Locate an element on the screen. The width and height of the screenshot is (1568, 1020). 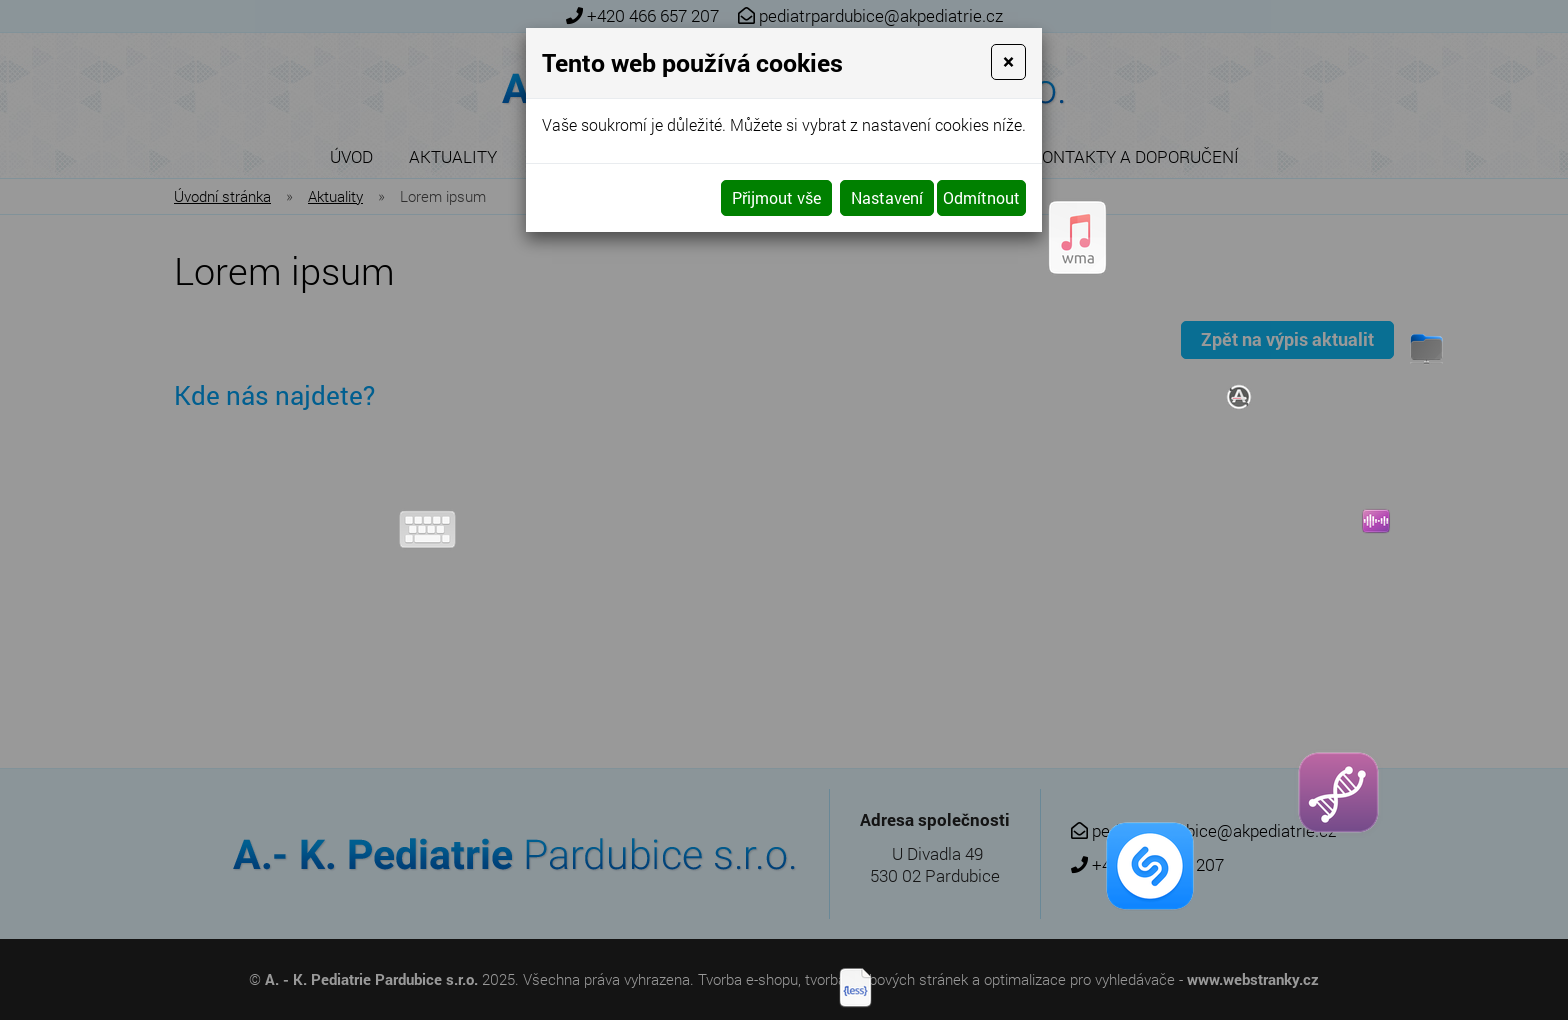
open the system software update application is located at coordinates (1239, 397).